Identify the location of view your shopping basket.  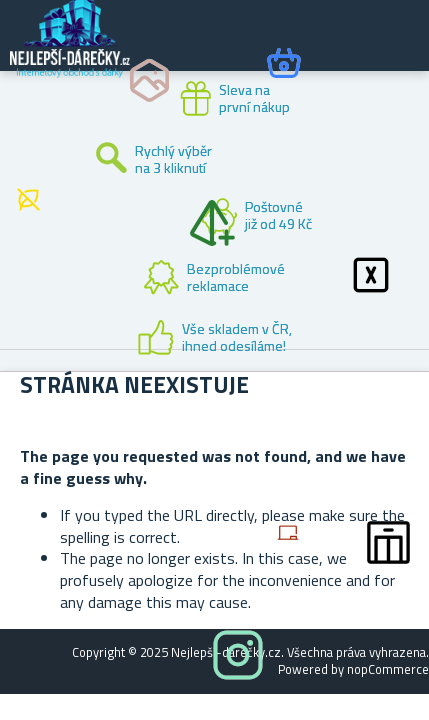
(284, 63).